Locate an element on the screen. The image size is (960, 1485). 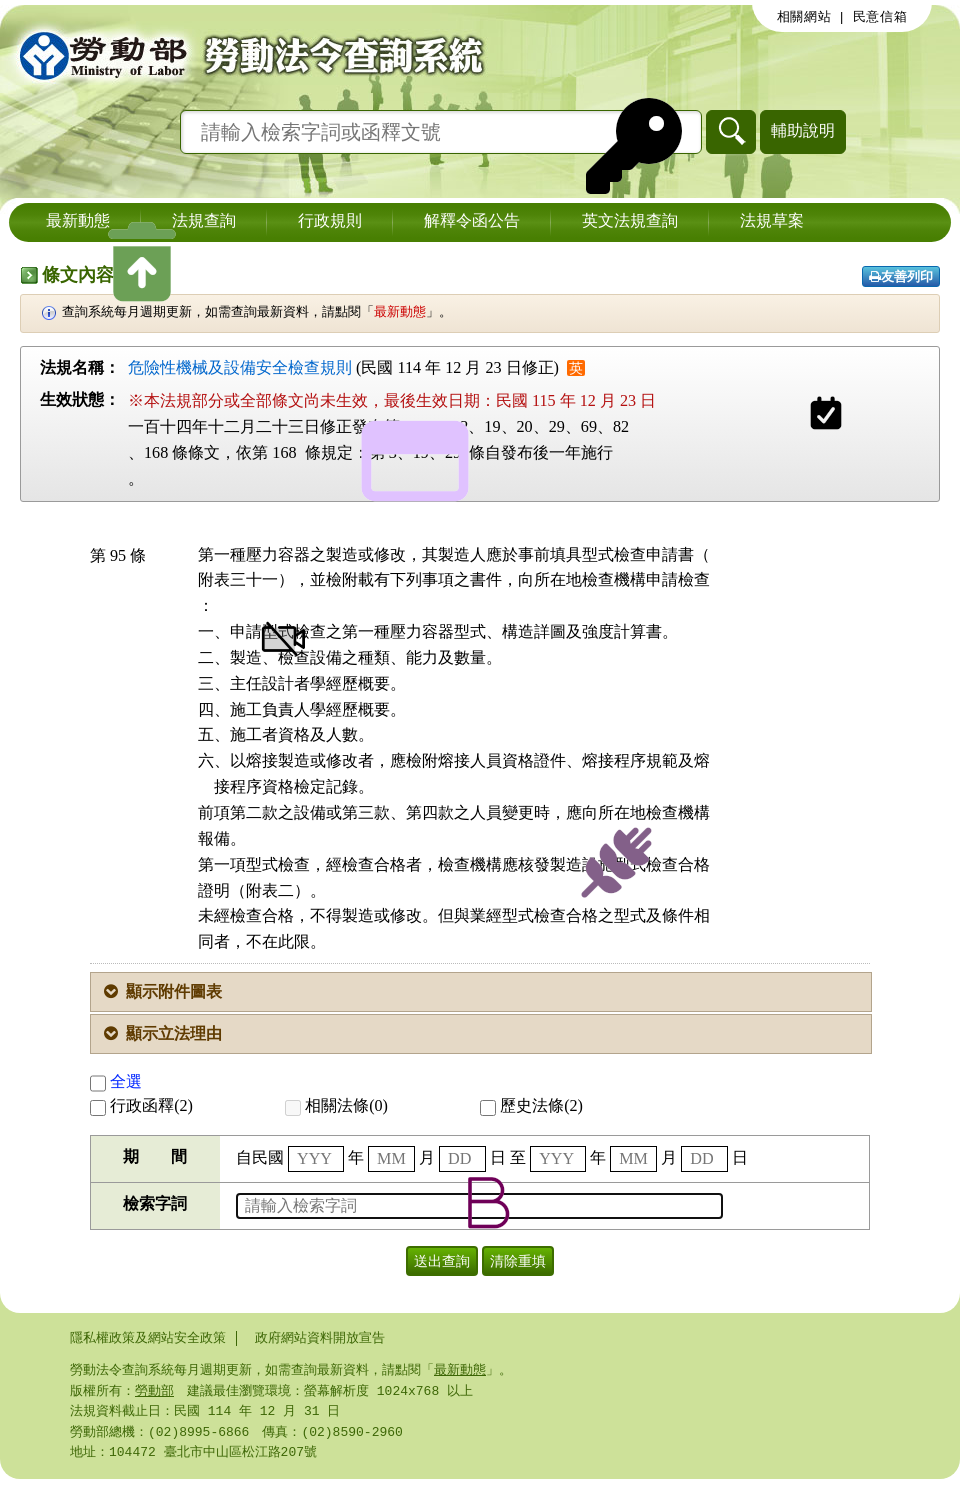
turn off camera or disable video is located at coordinates (282, 639).